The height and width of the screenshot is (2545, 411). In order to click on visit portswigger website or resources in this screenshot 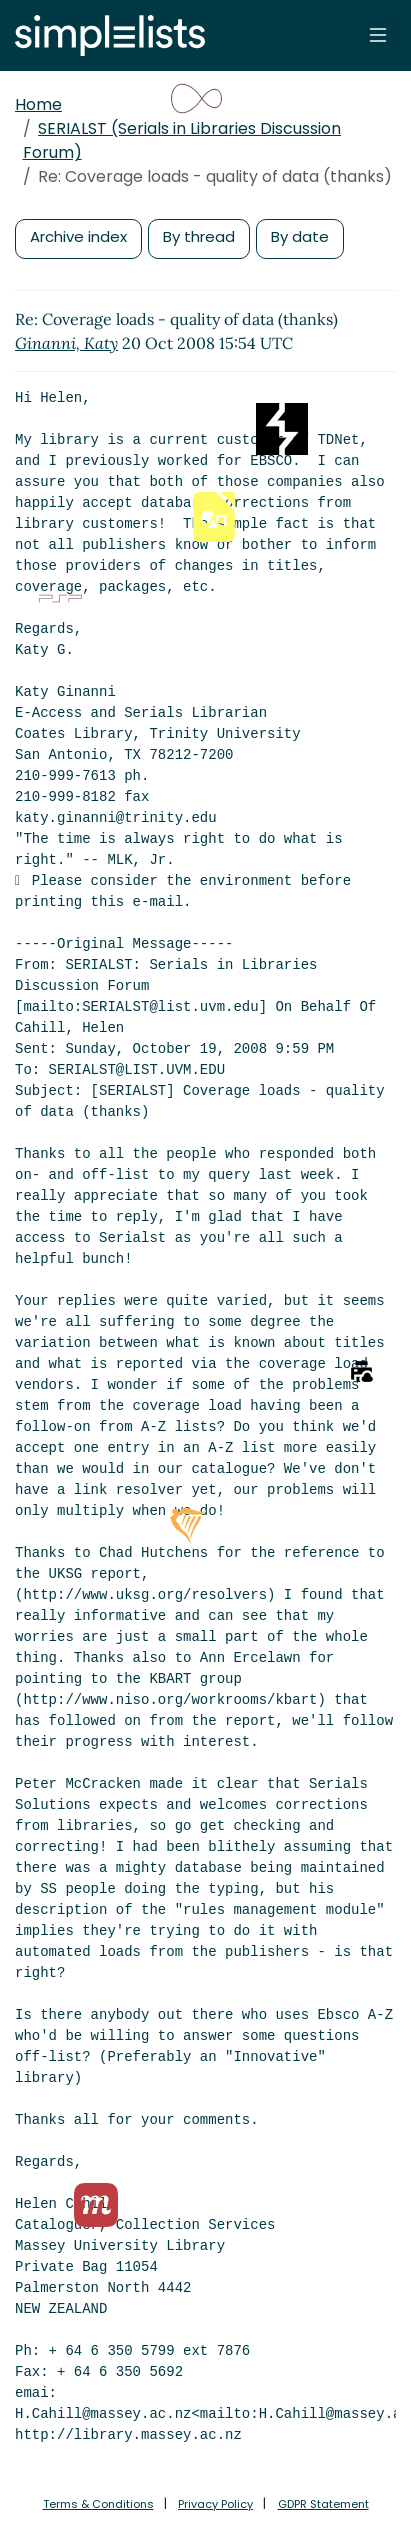, I will do `click(282, 429)`.